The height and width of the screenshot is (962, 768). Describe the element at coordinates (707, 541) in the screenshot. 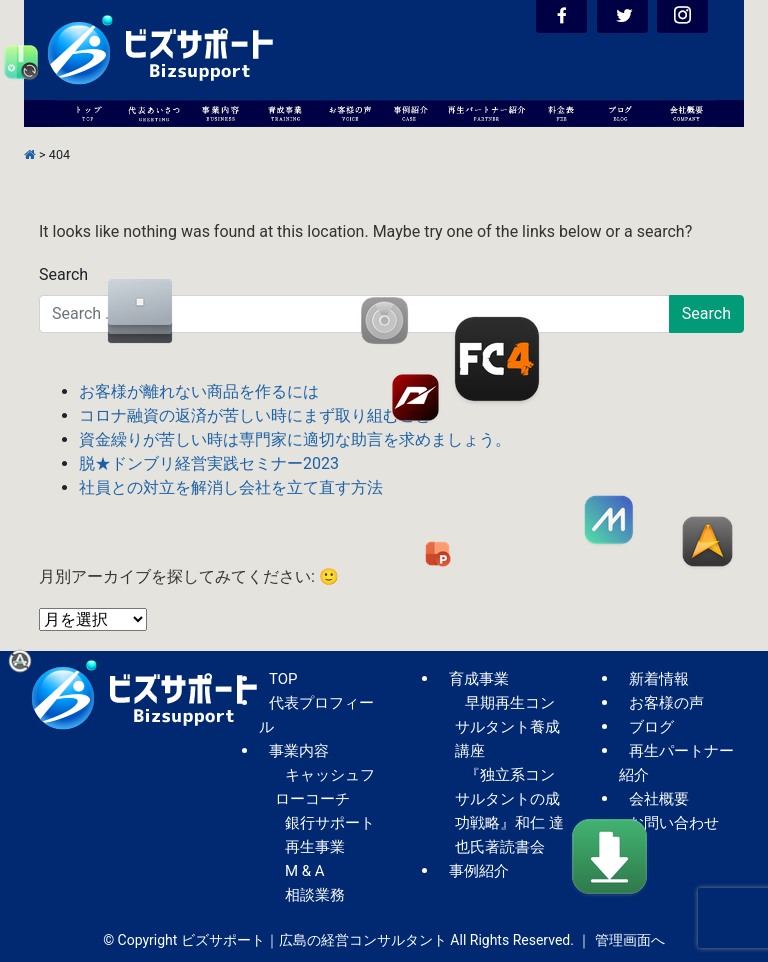

I see `open akira vector graphics editor` at that location.